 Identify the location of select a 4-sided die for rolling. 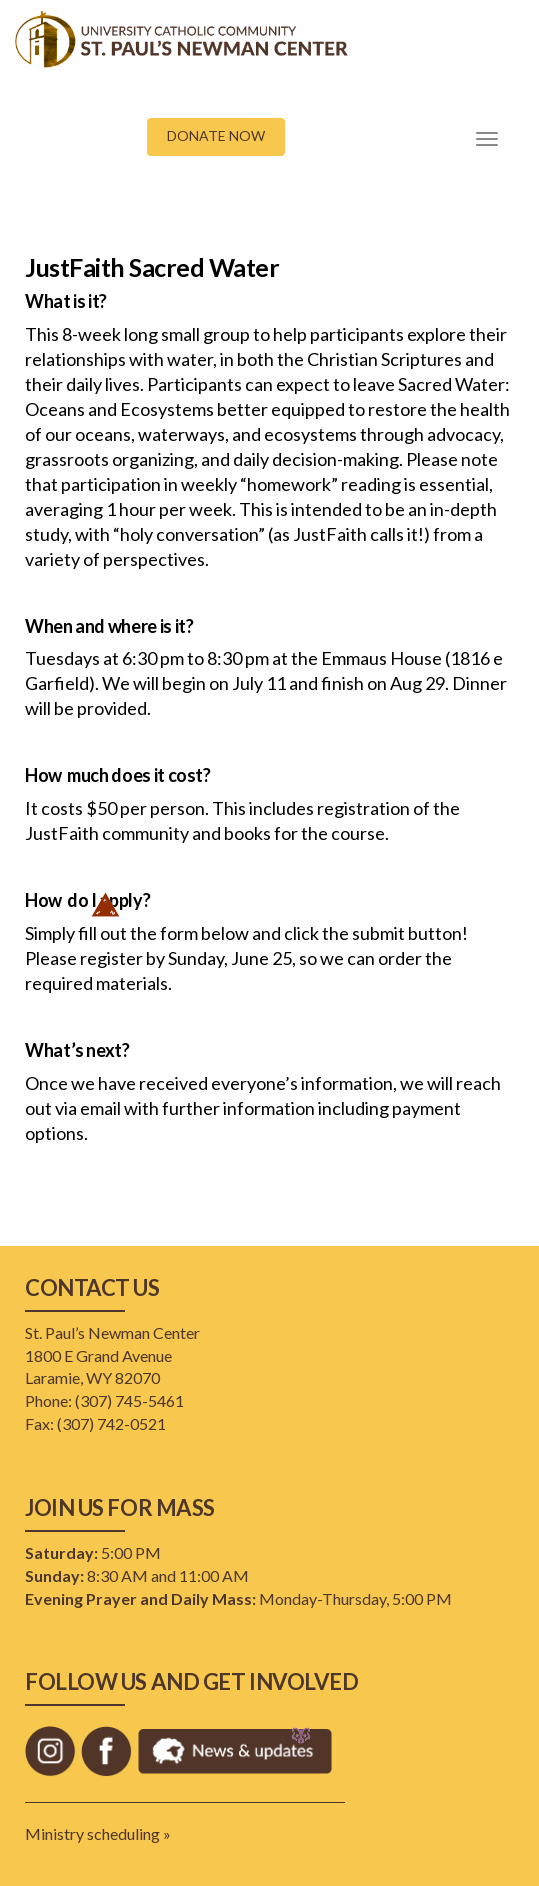
(105, 904).